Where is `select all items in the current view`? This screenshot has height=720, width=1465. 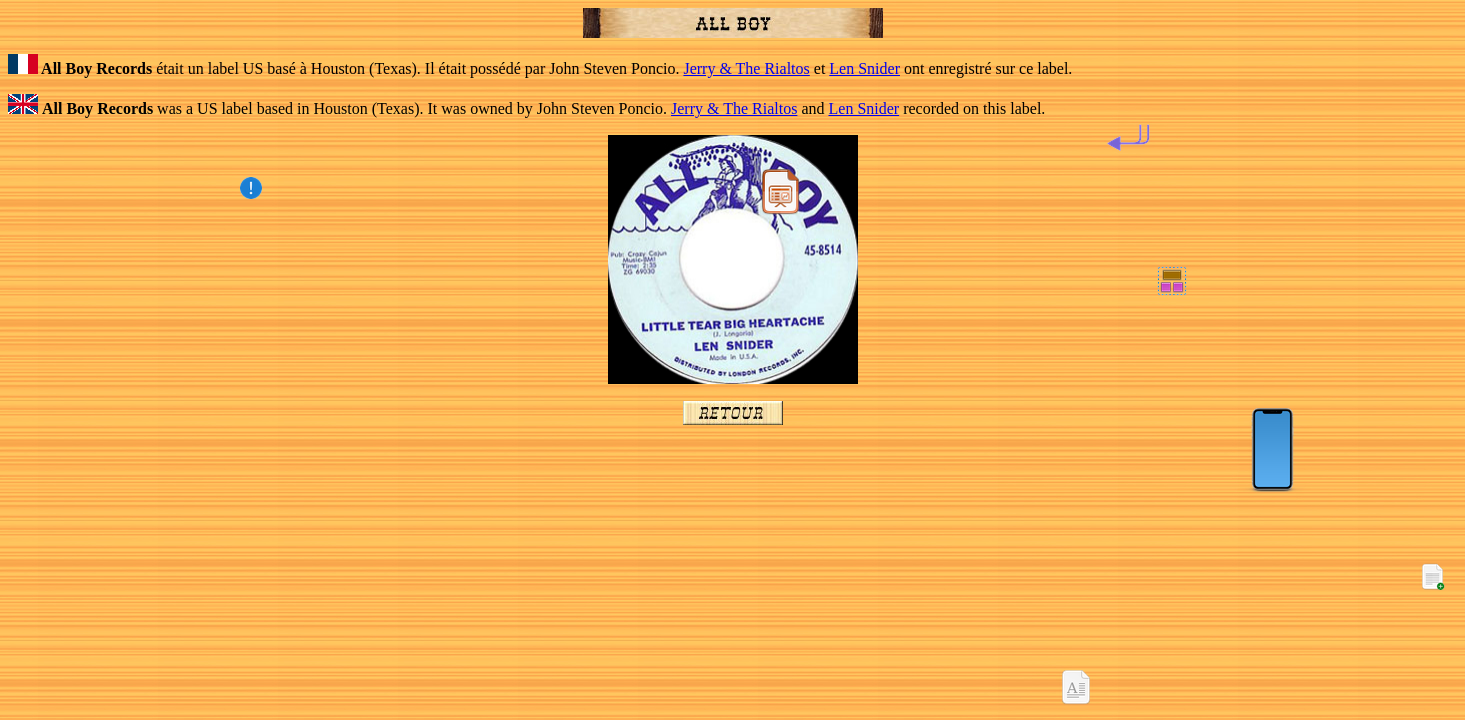
select all items in the current view is located at coordinates (1172, 281).